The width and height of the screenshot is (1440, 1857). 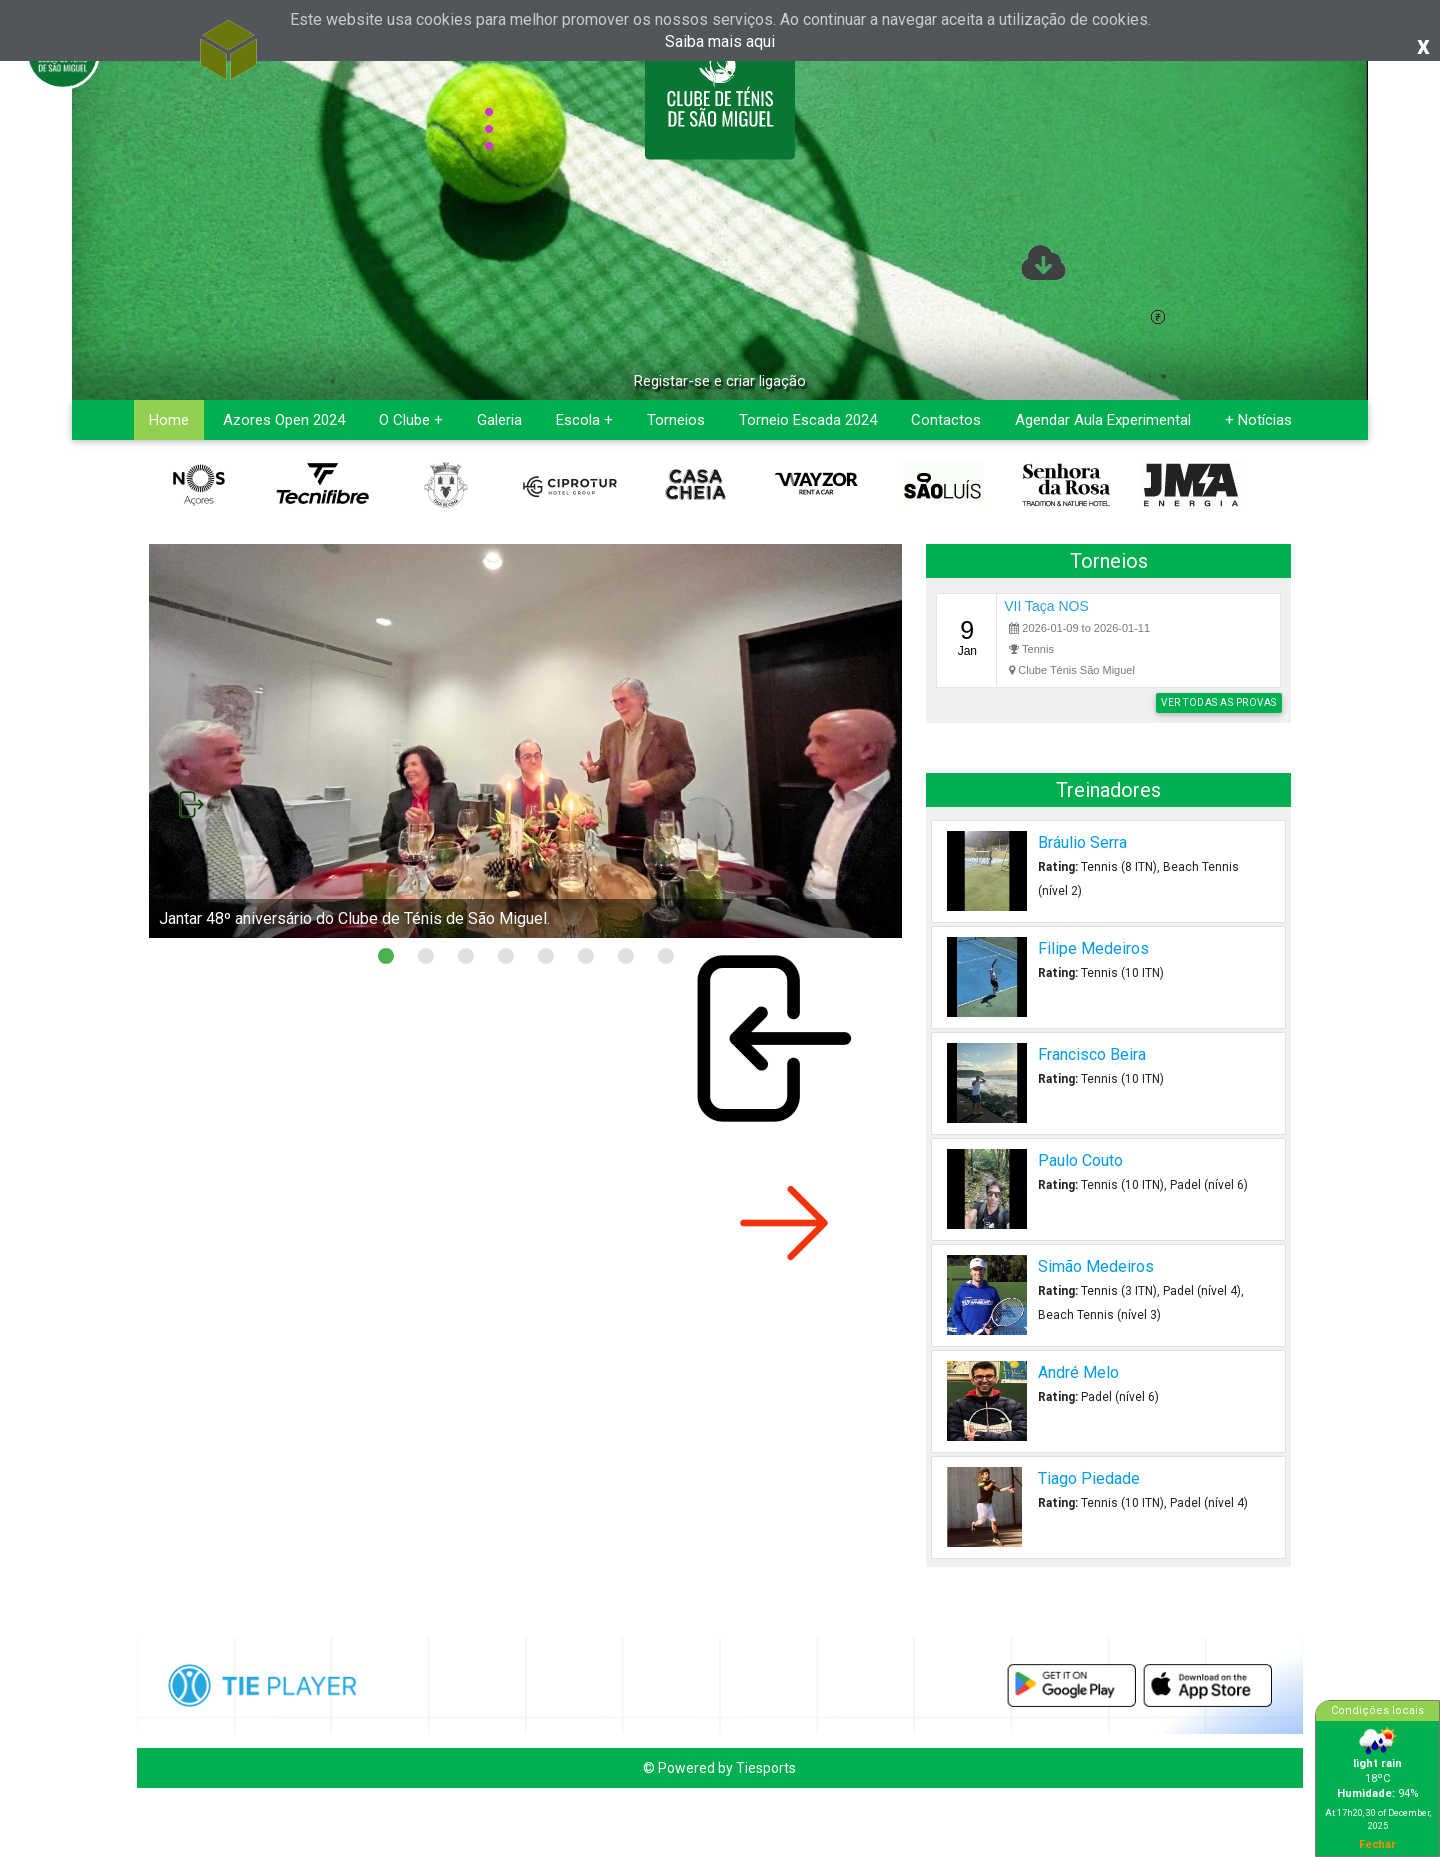 What do you see at coordinates (189, 804) in the screenshot?
I see `sign out or log out of account` at bounding box center [189, 804].